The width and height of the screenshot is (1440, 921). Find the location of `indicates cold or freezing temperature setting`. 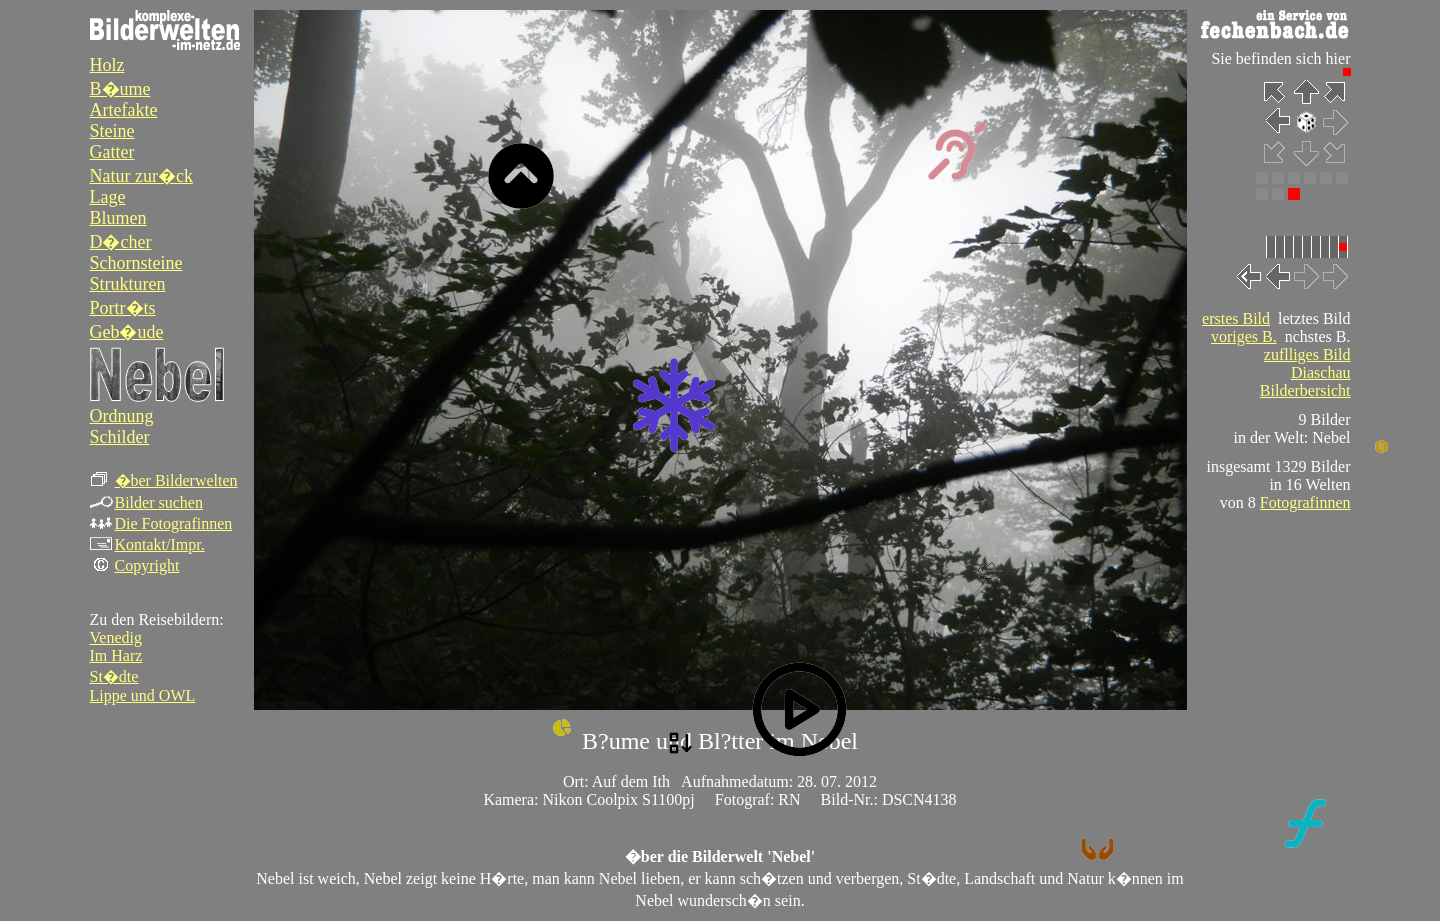

indicates cold or freezing temperature setting is located at coordinates (674, 405).